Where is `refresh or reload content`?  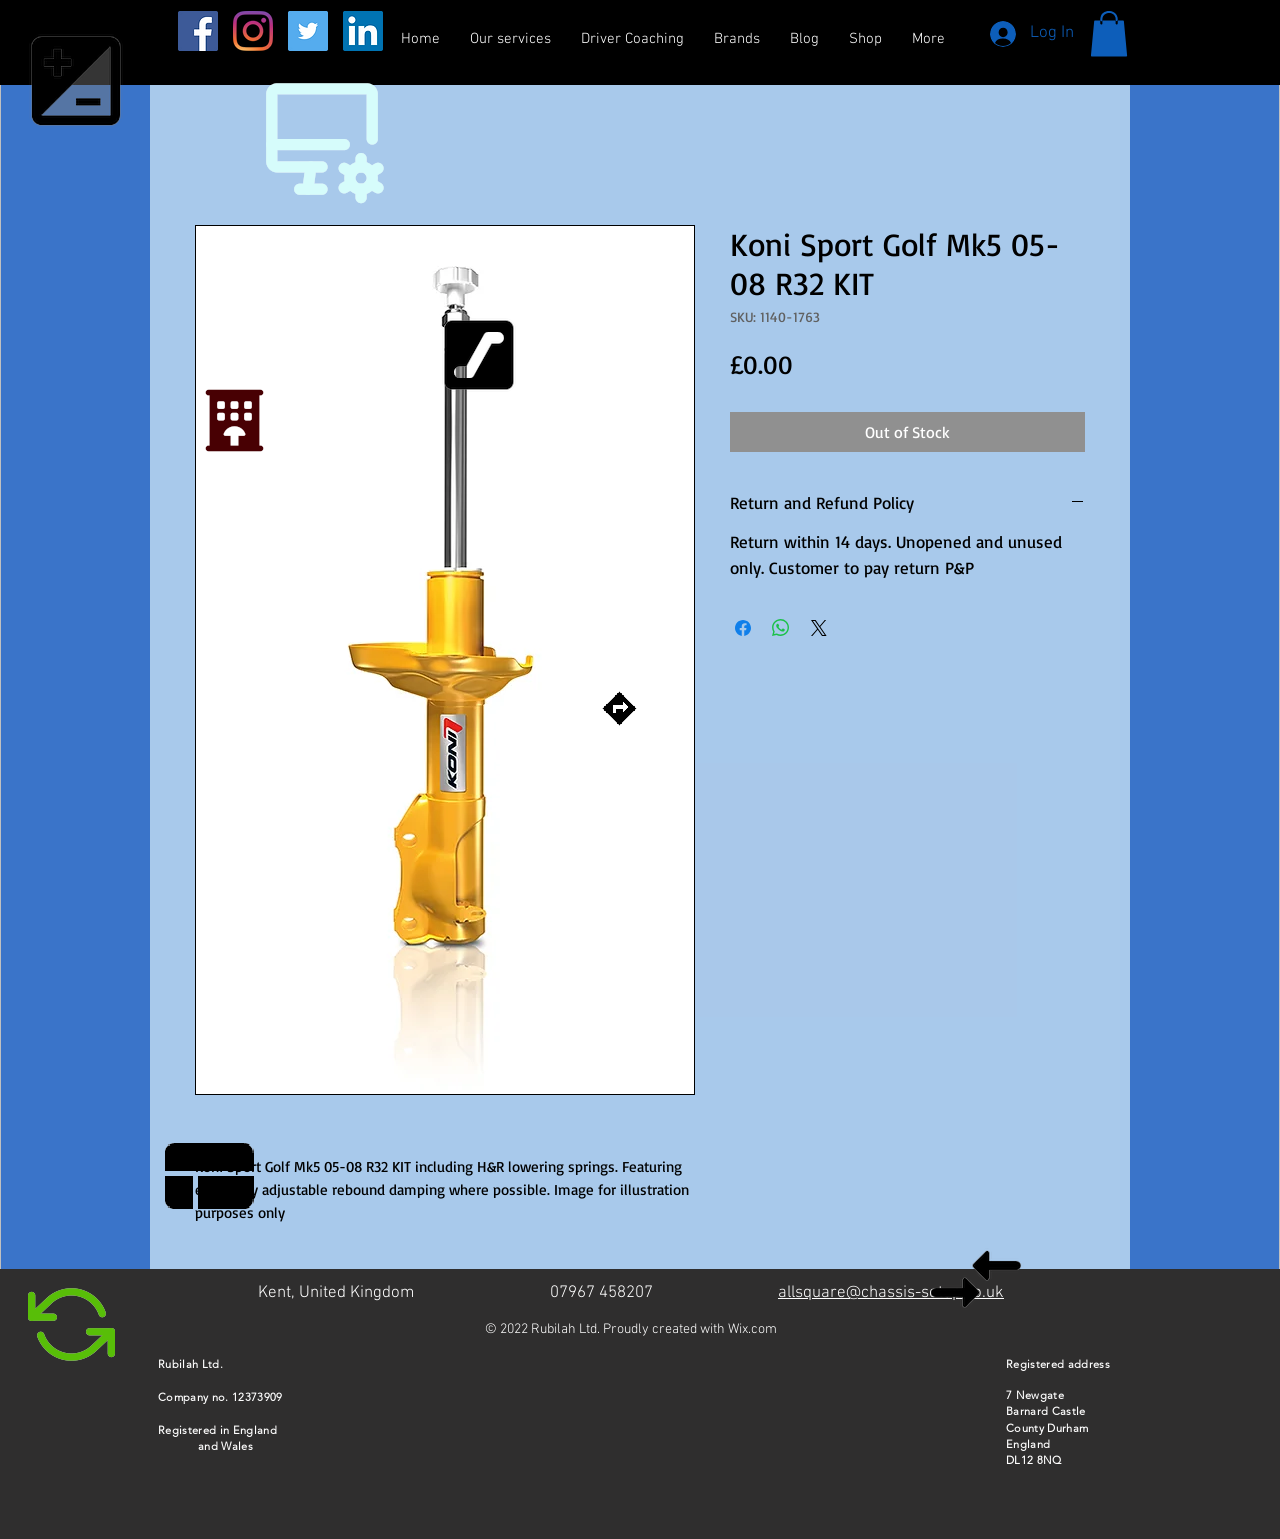
refresh or reload content is located at coordinates (71, 1324).